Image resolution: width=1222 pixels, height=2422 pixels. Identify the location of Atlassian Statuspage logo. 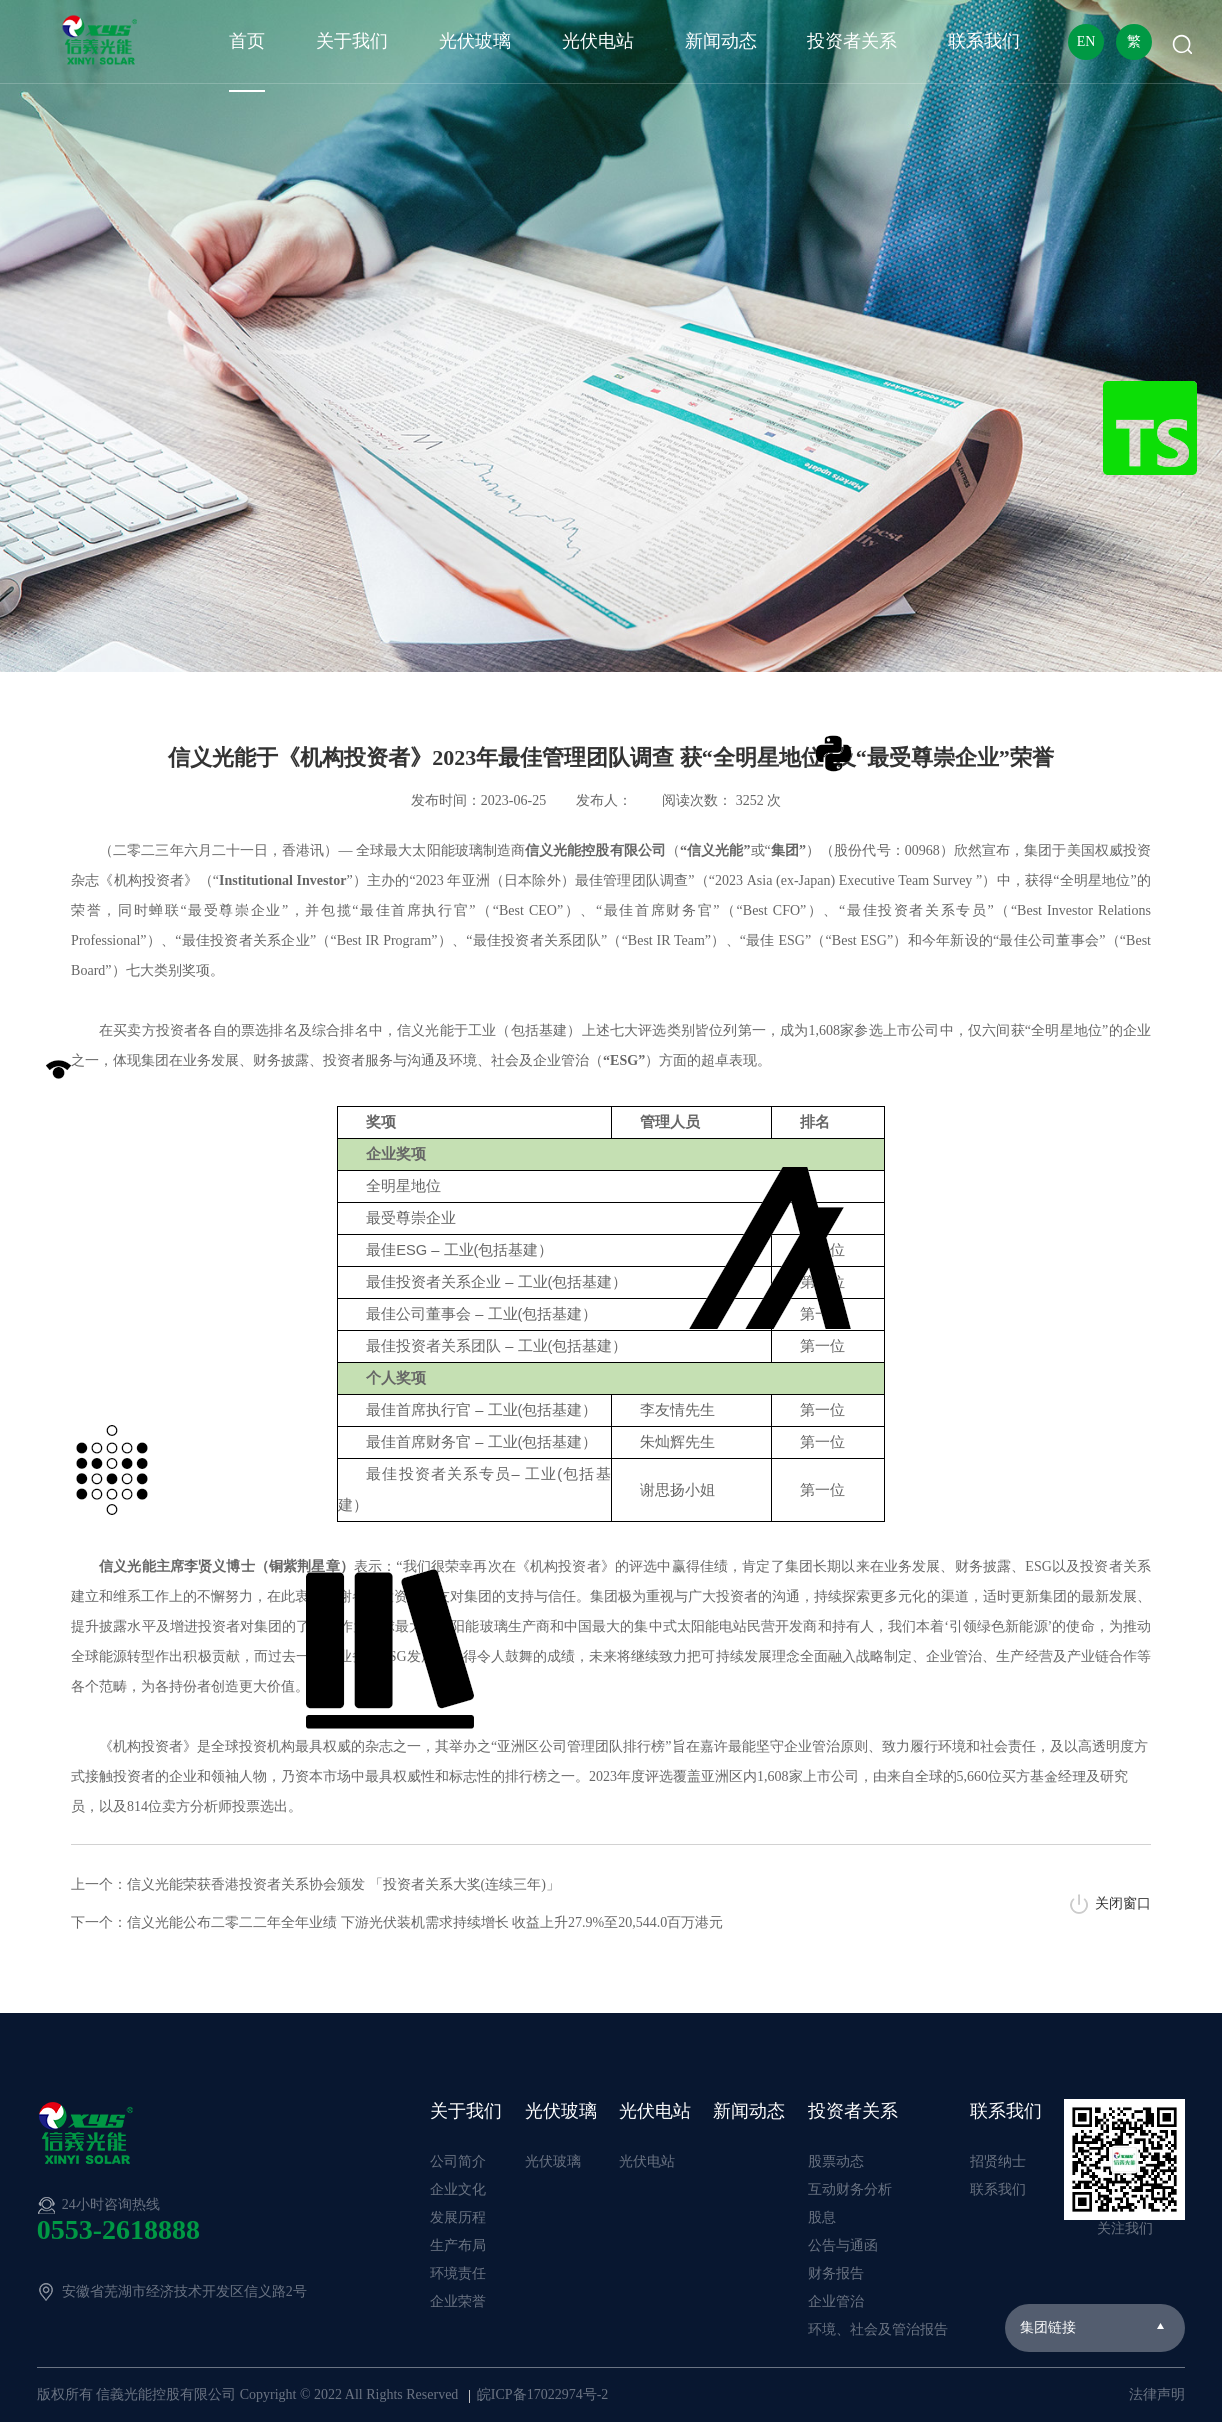
(58, 1069).